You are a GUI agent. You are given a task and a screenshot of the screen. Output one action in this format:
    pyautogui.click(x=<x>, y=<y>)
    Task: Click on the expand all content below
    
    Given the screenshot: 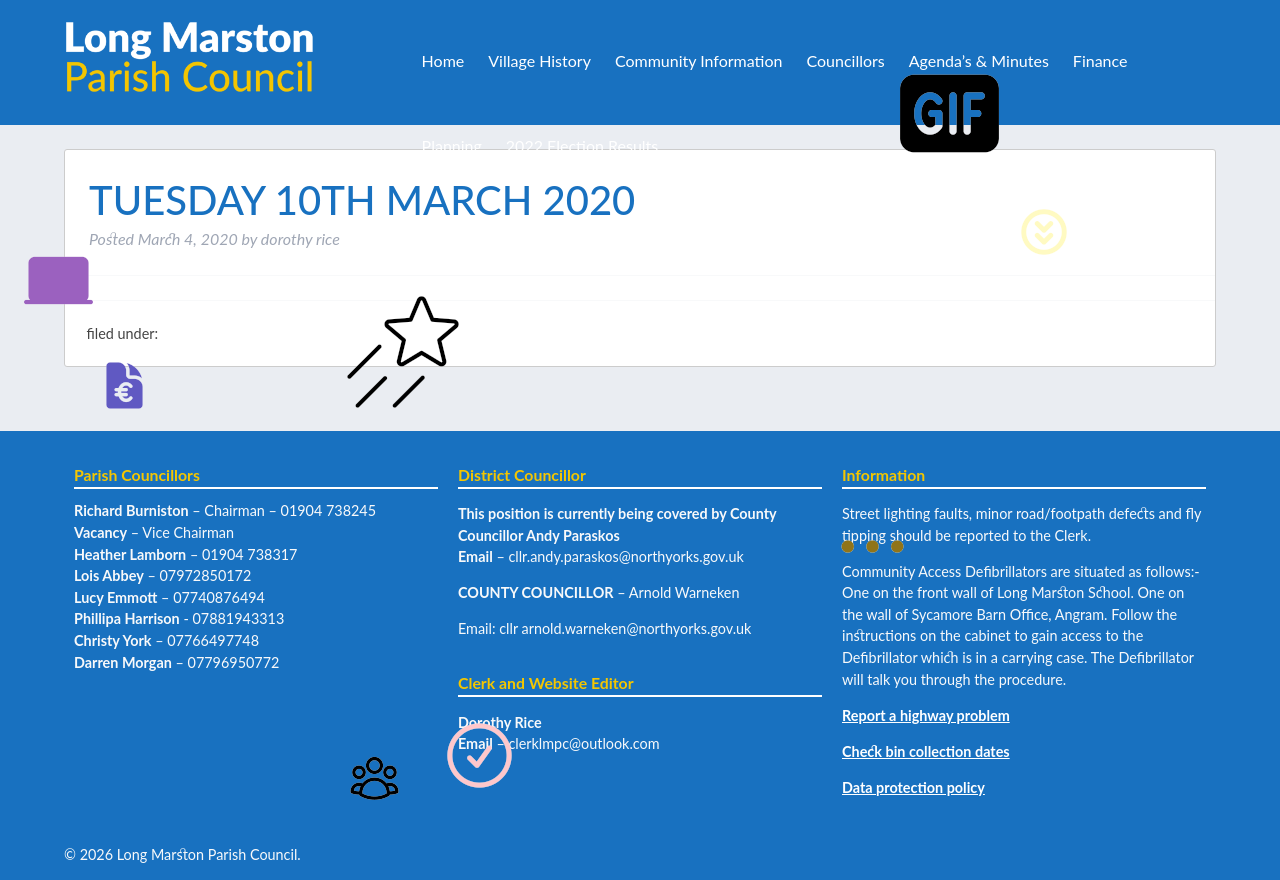 What is the action you would take?
    pyautogui.click(x=1044, y=232)
    